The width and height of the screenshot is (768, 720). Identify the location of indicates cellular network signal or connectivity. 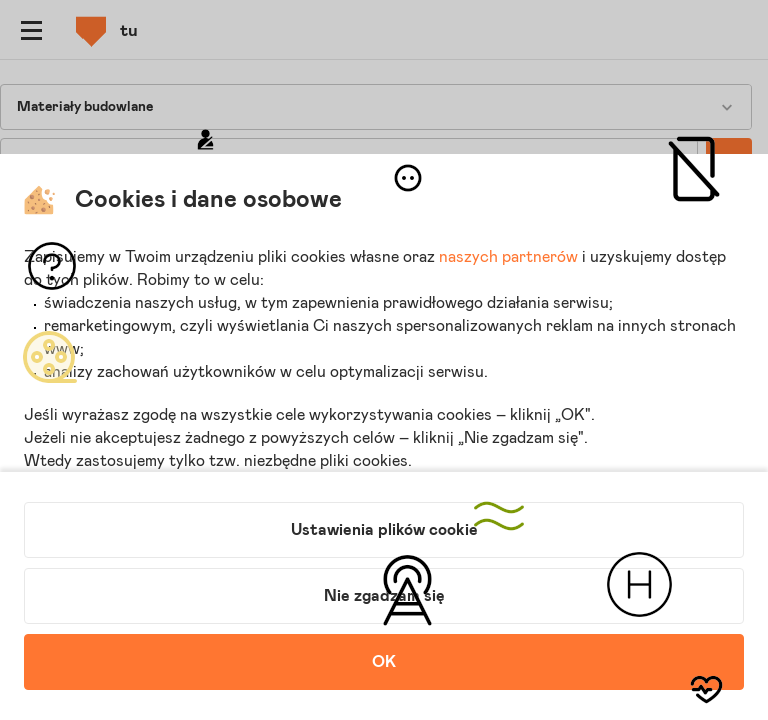
(407, 591).